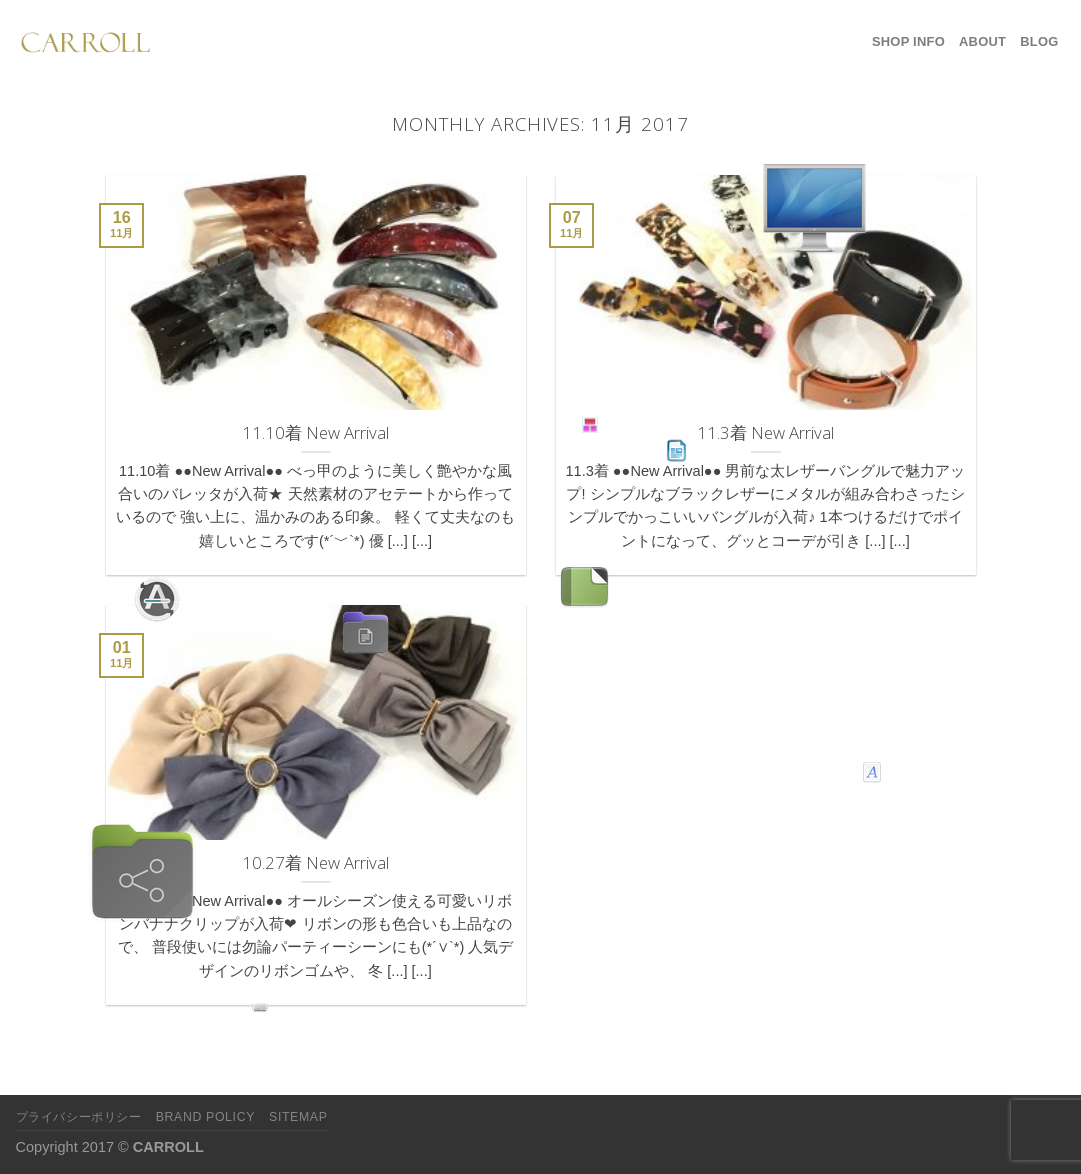 The height and width of the screenshot is (1174, 1081). Describe the element at coordinates (676, 450) in the screenshot. I see `open a libreoffice writer document` at that location.